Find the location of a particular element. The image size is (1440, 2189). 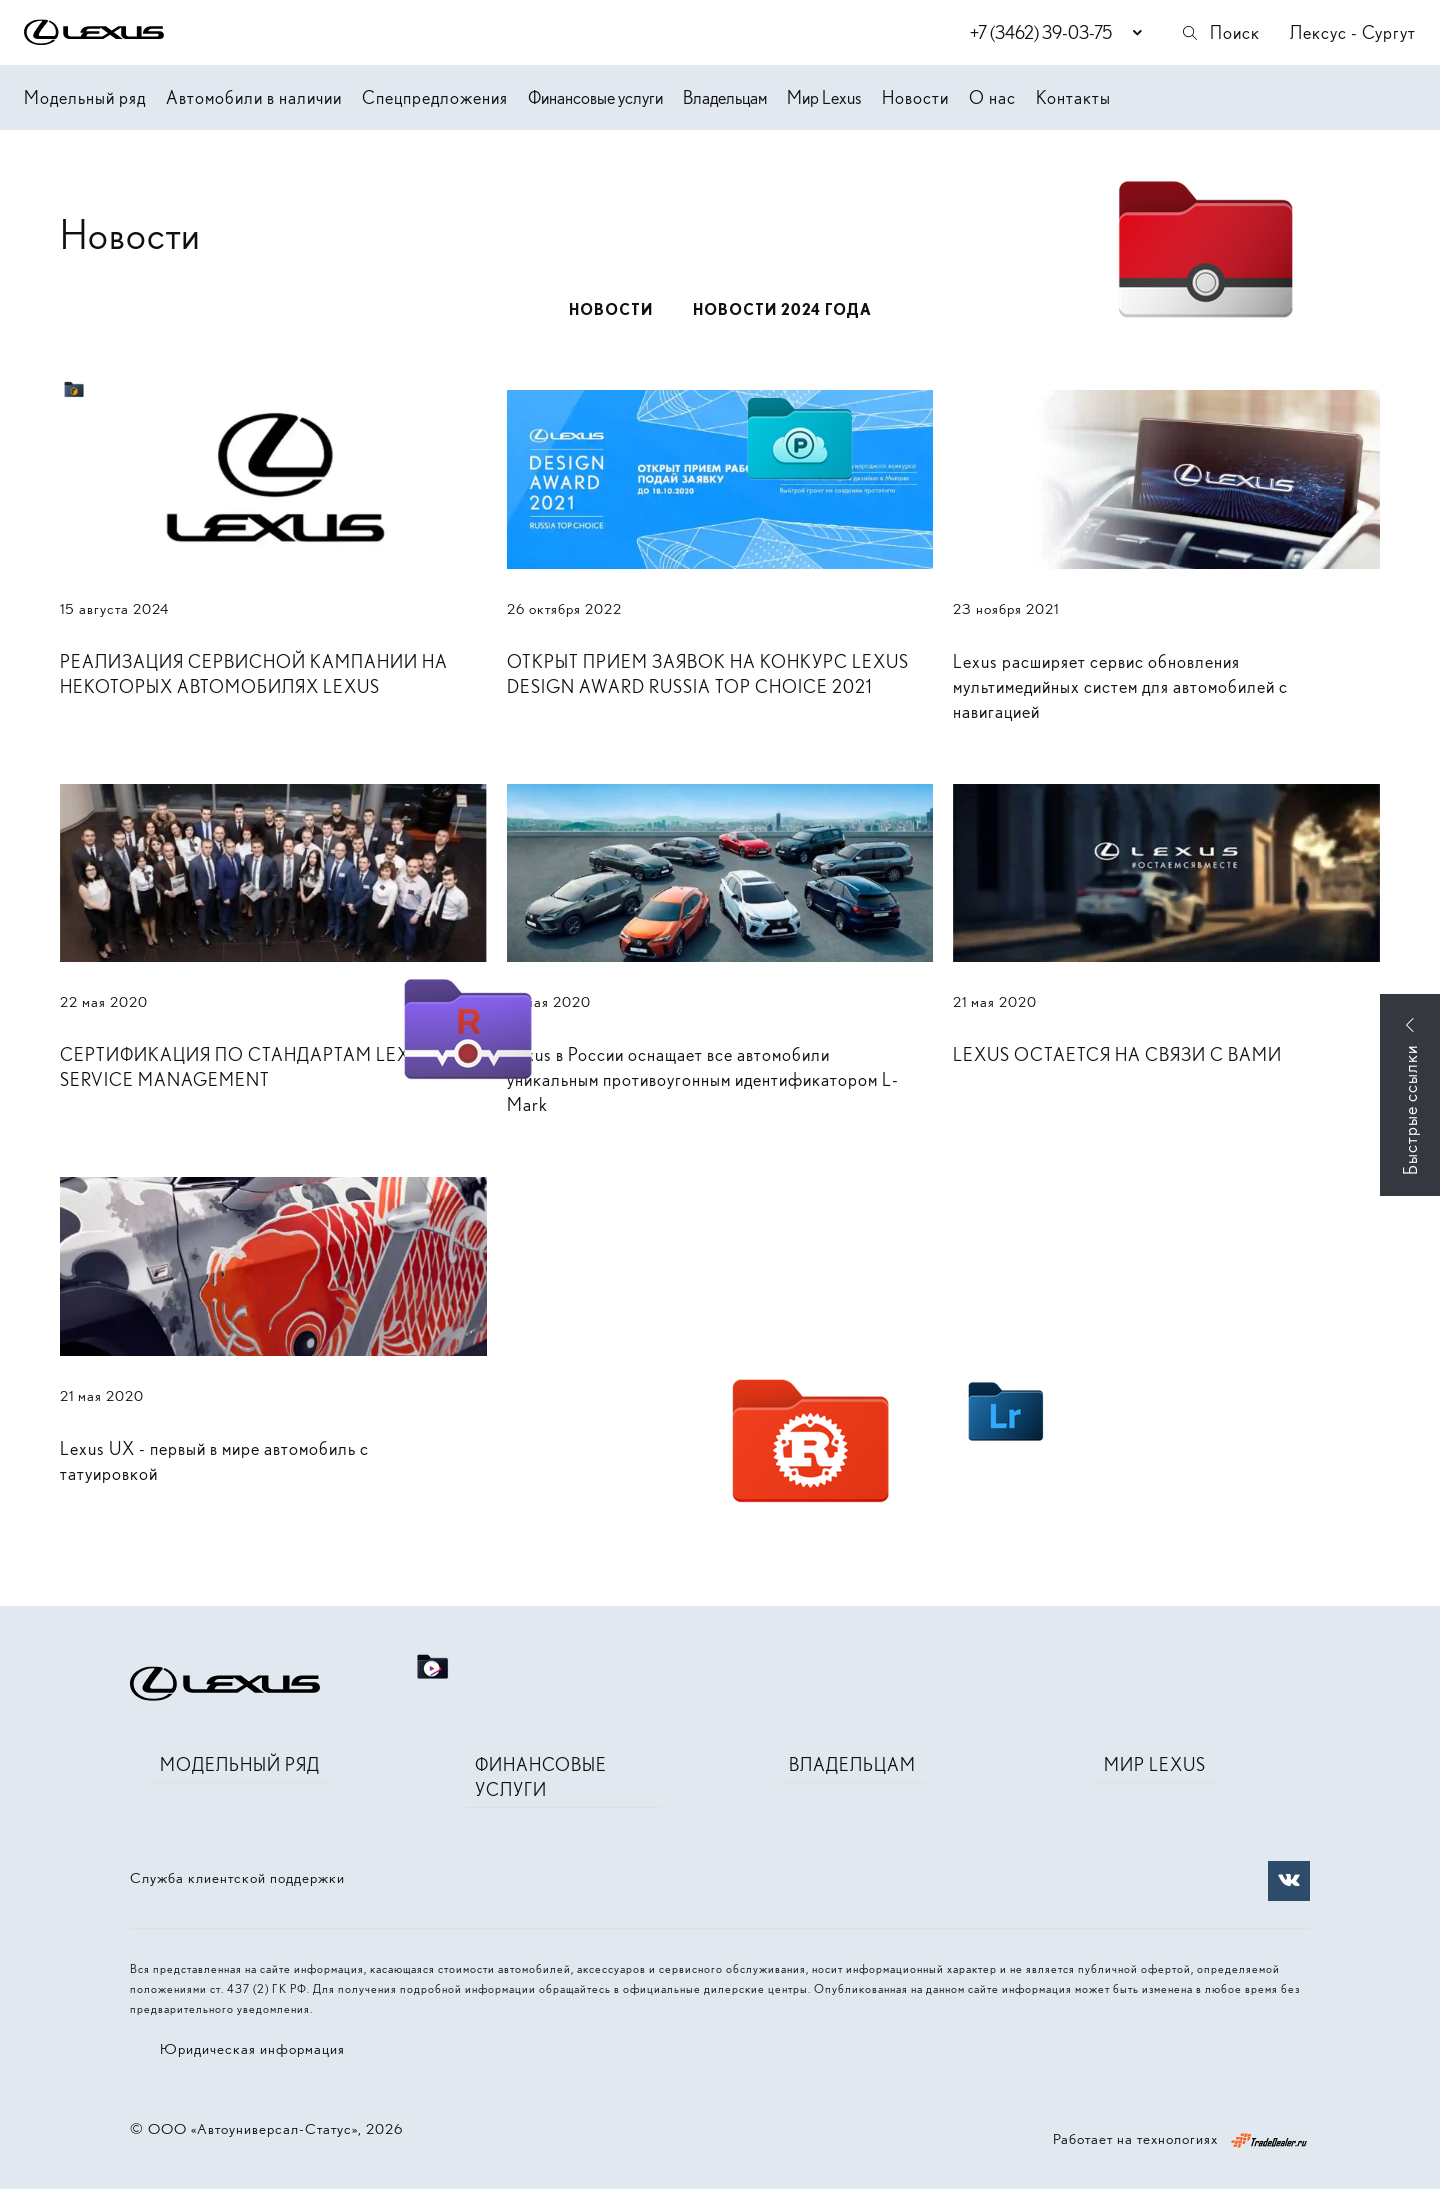

open pokémon-themed folder is located at coordinates (1205, 254).